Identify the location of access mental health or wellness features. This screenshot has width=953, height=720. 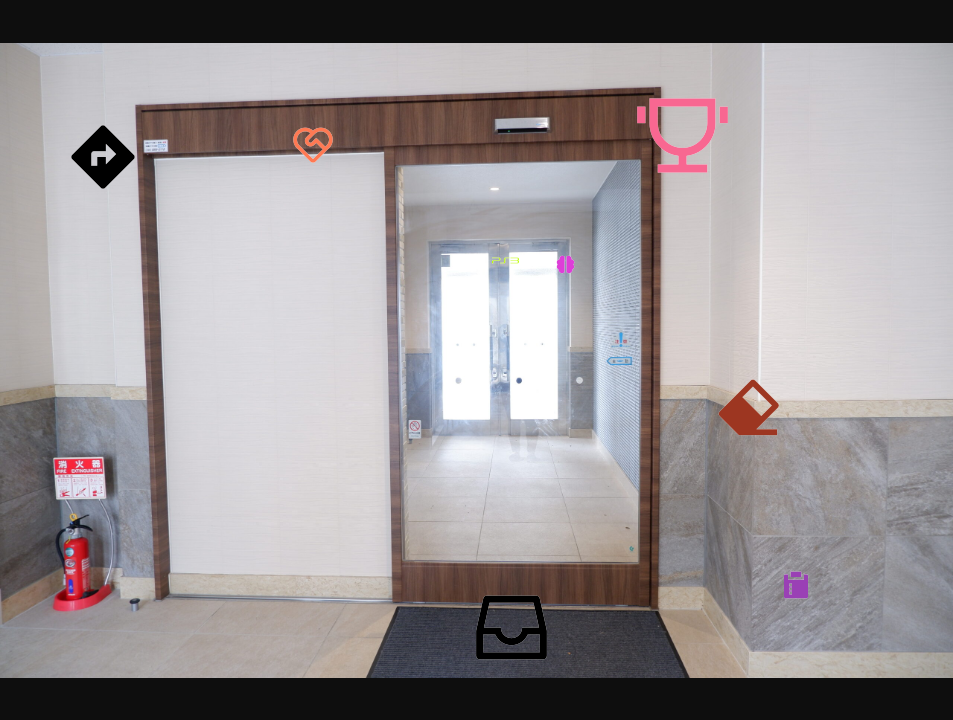
(565, 264).